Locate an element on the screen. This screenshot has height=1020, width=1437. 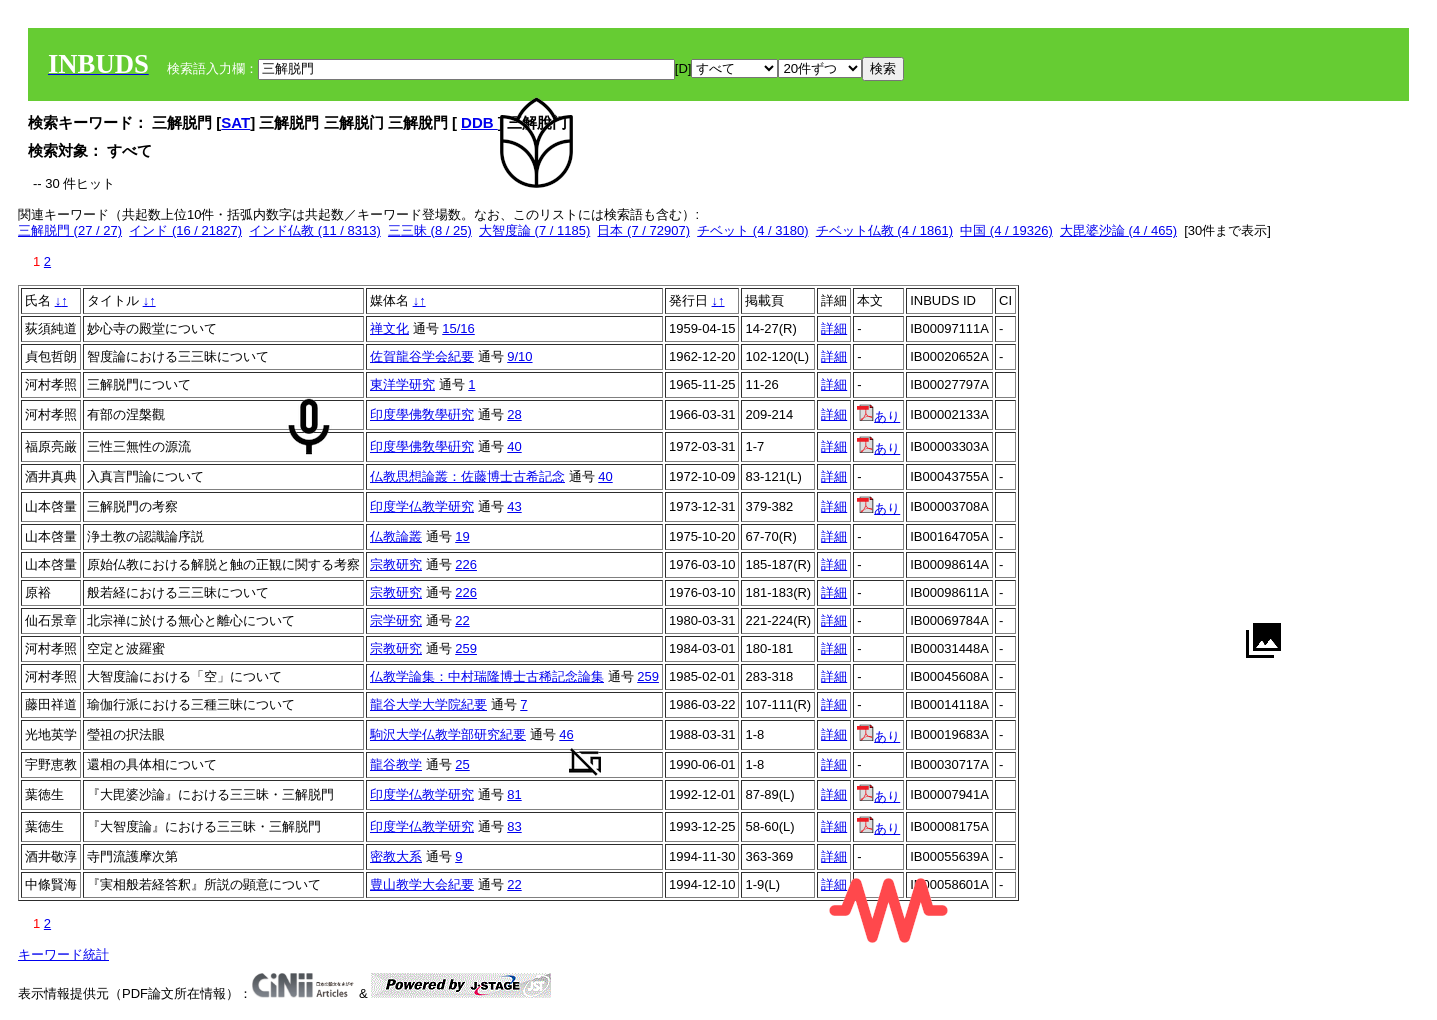
view circuit or resistor component details is located at coordinates (888, 910).